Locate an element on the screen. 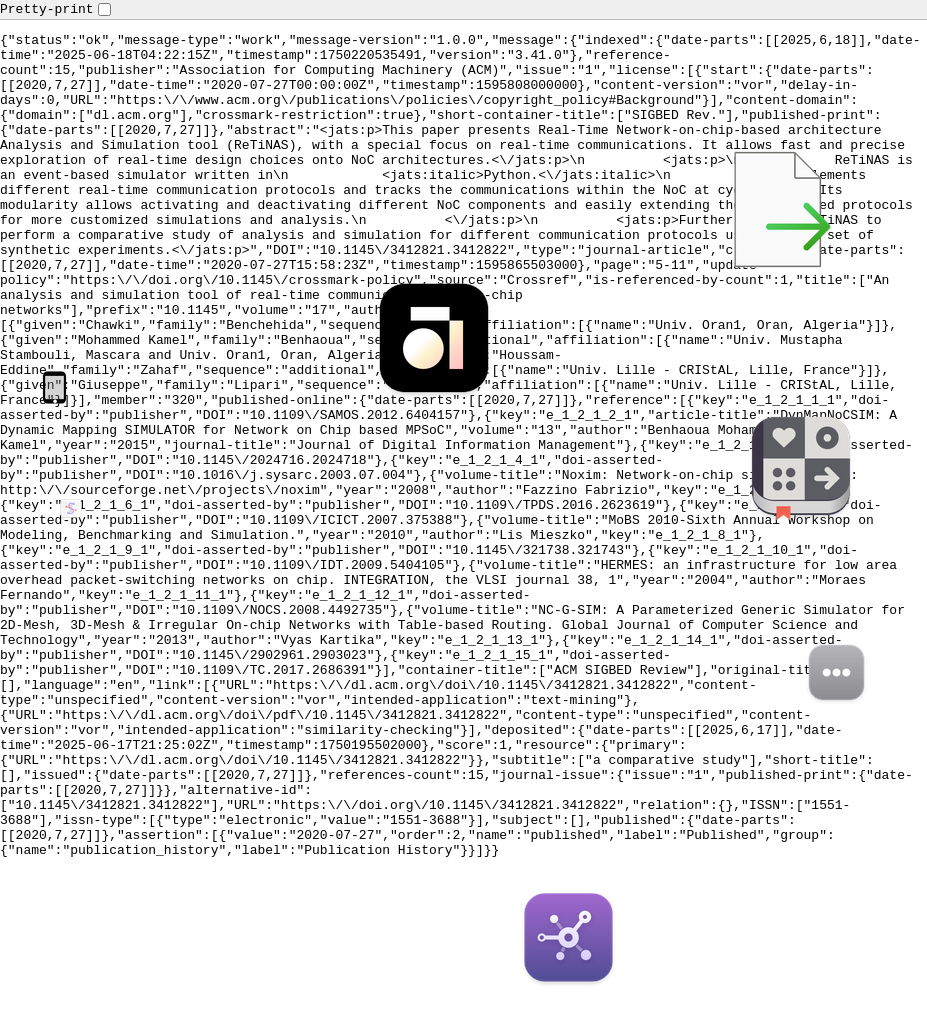 The width and height of the screenshot is (927, 1036). open warpinator to share files between devices on the same network is located at coordinates (568, 937).